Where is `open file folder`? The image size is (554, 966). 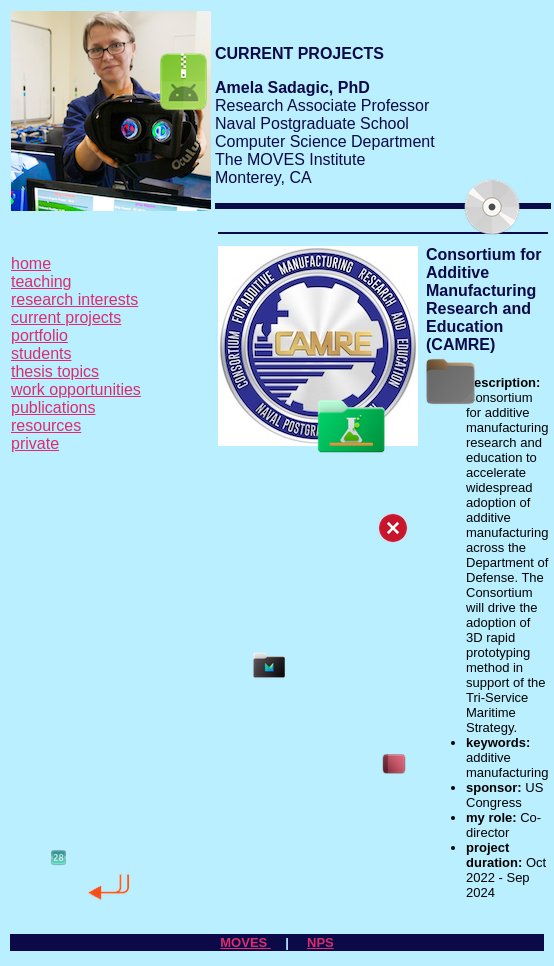 open file folder is located at coordinates (450, 381).